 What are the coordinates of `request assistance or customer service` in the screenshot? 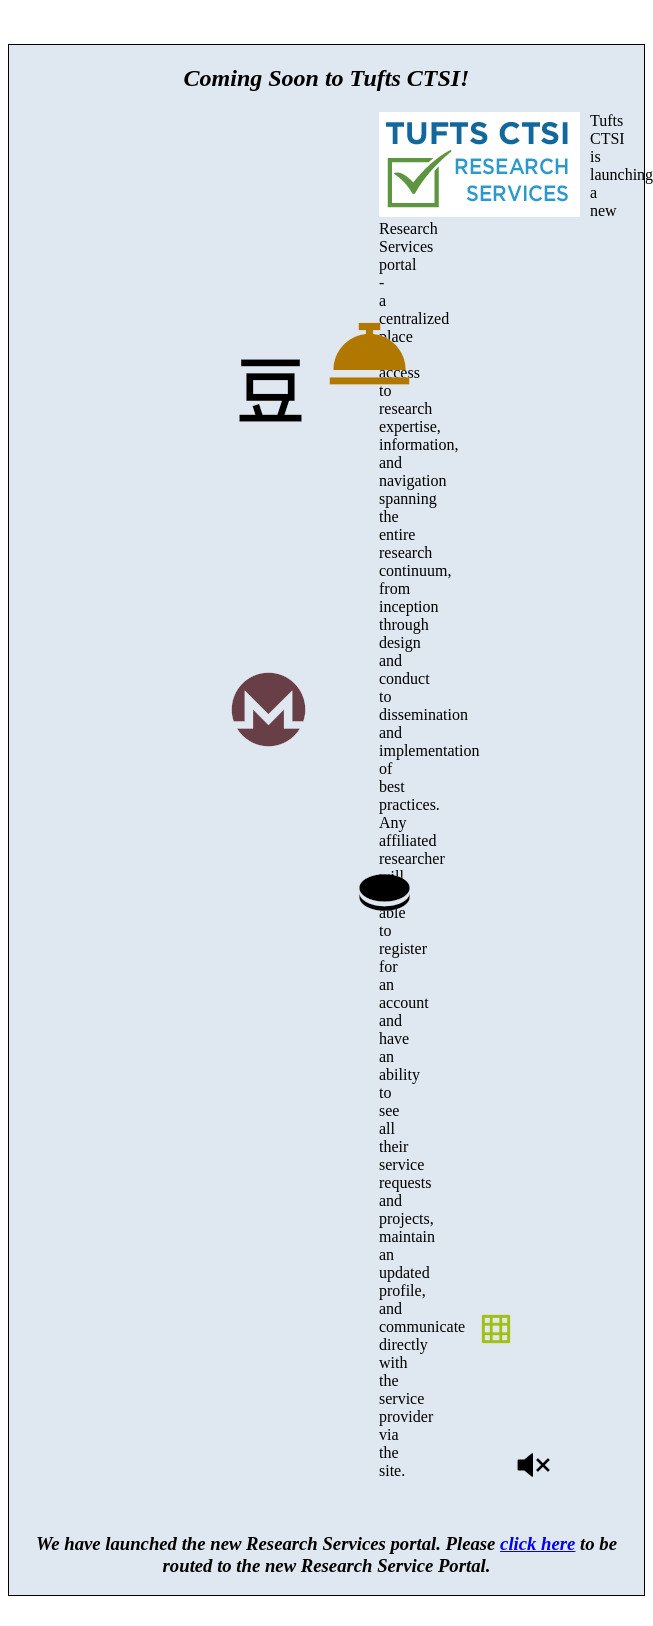 It's located at (369, 355).